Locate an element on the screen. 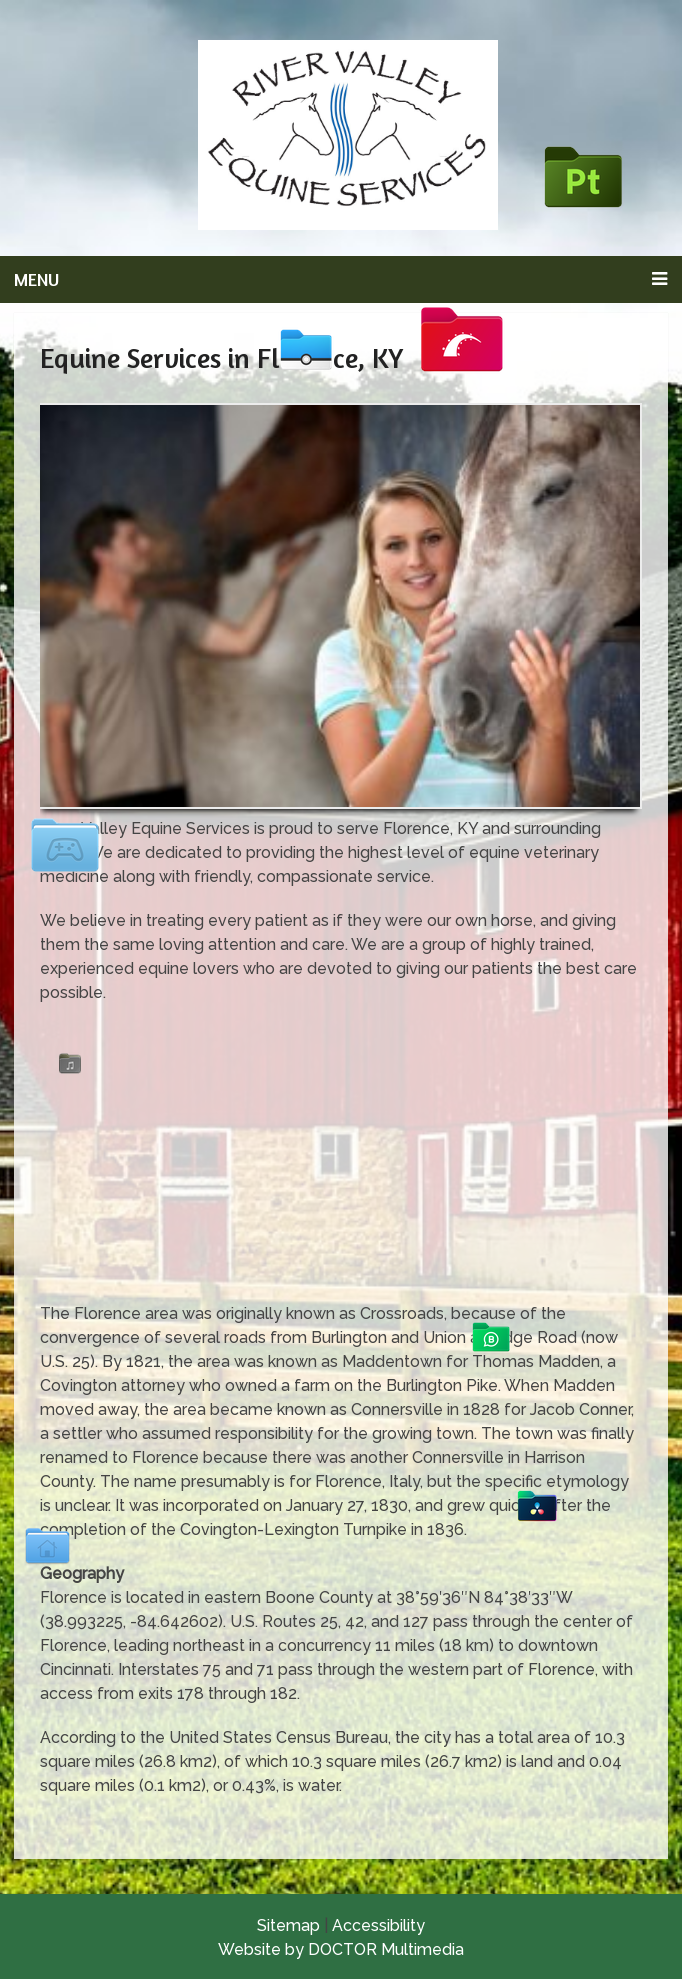 This screenshot has height=1979, width=682. open your games folder is located at coordinates (65, 845).